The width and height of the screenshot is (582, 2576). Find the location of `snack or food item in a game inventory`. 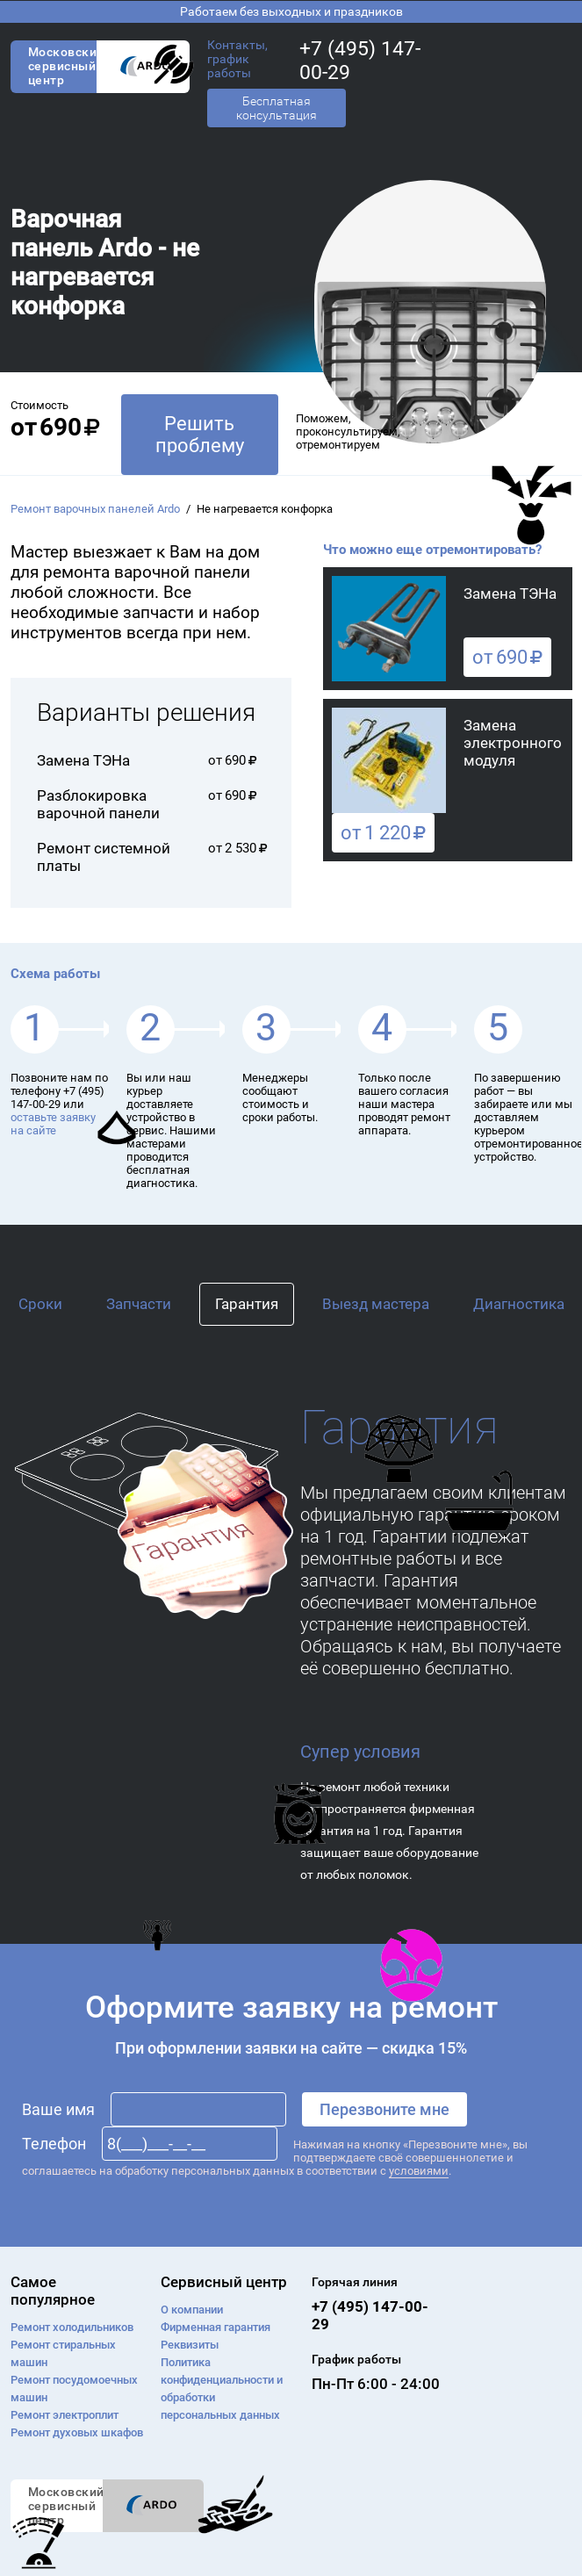

snack or food item in a game inventory is located at coordinates (299, 1813).